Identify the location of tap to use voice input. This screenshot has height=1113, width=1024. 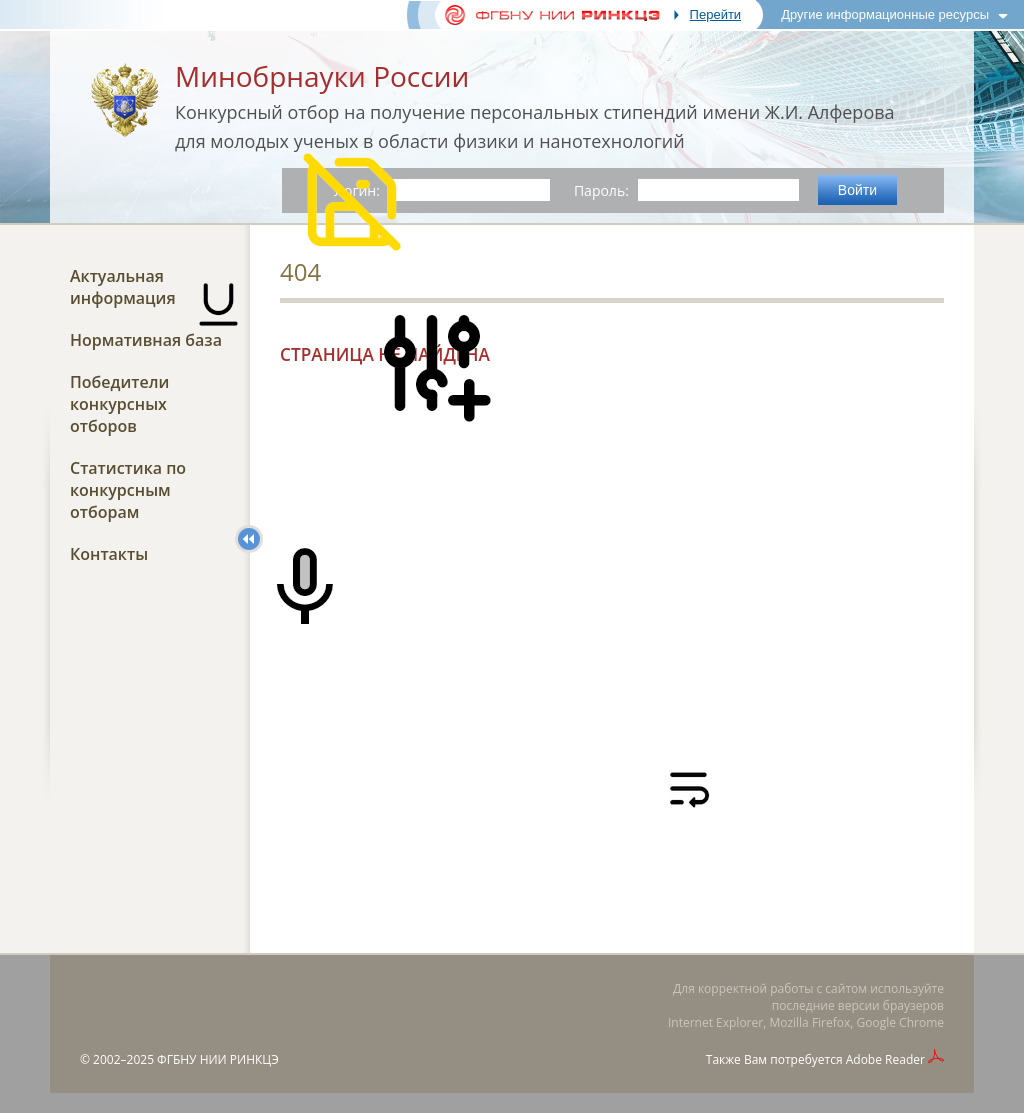
(305, 584).